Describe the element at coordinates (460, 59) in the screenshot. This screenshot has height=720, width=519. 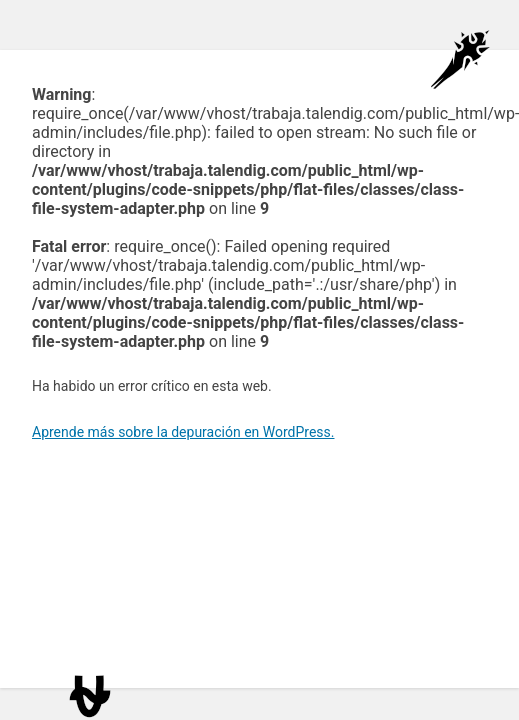
I see `equip a wooden club weapon` at that location.